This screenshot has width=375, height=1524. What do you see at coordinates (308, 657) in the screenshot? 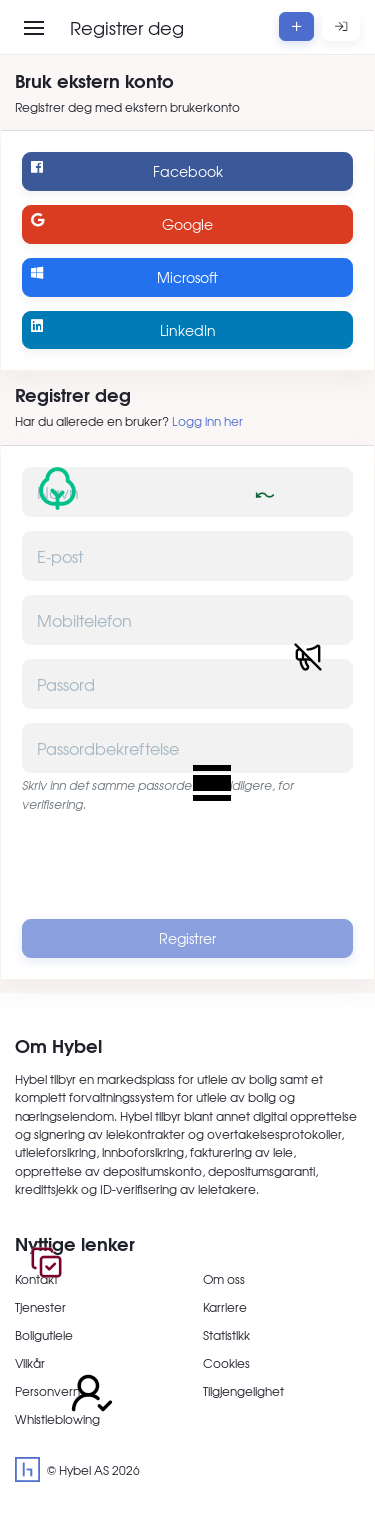
I see `mute announcements or notifications` at bounding box center [308, 657].